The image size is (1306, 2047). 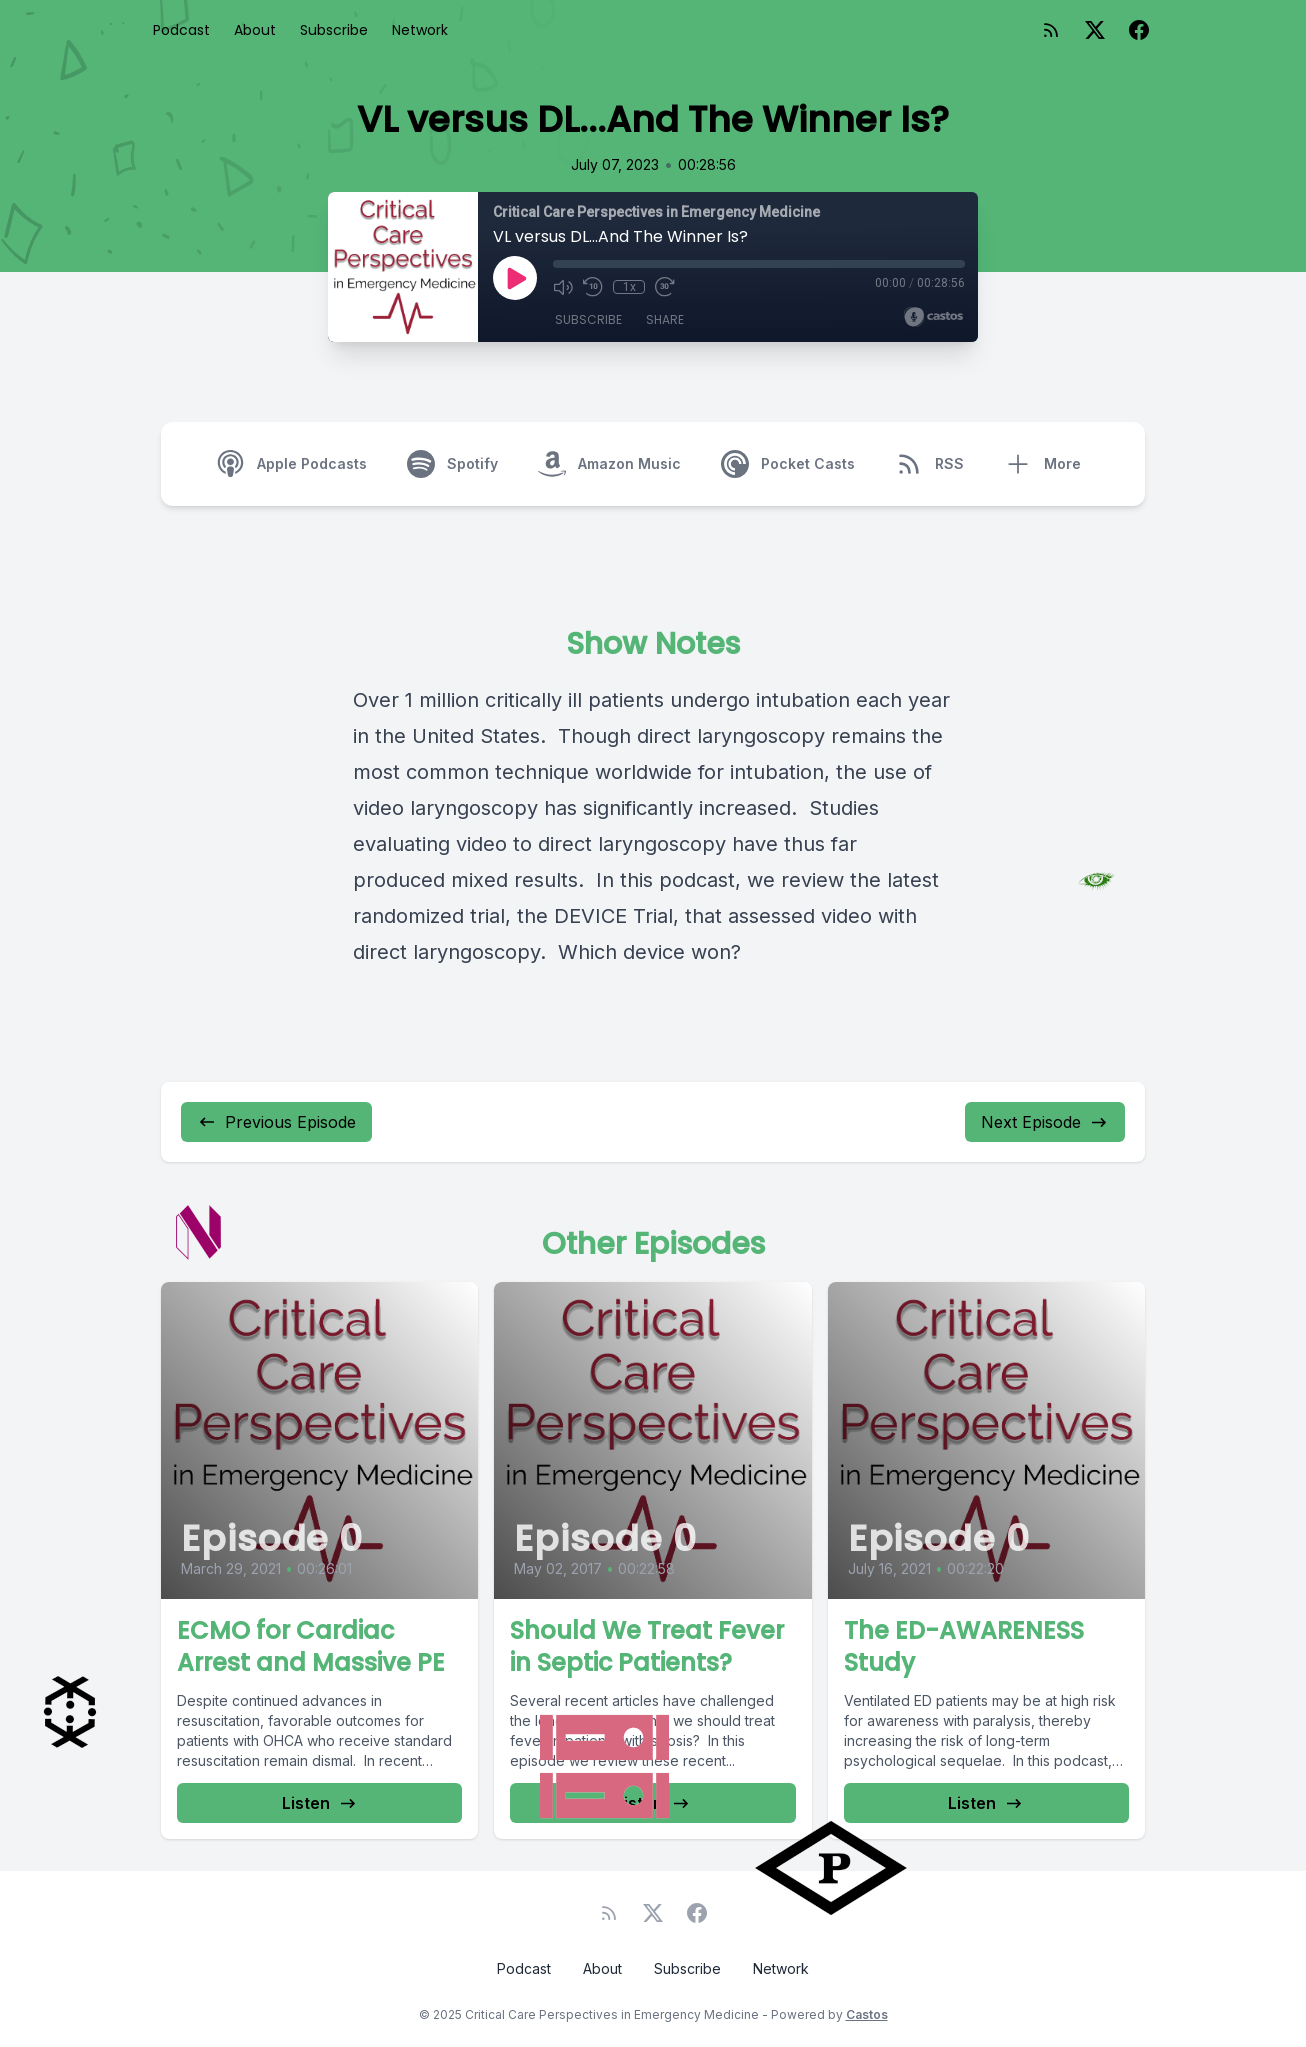 I want to click on open neovim text editor, so click(x=198, y=1232).